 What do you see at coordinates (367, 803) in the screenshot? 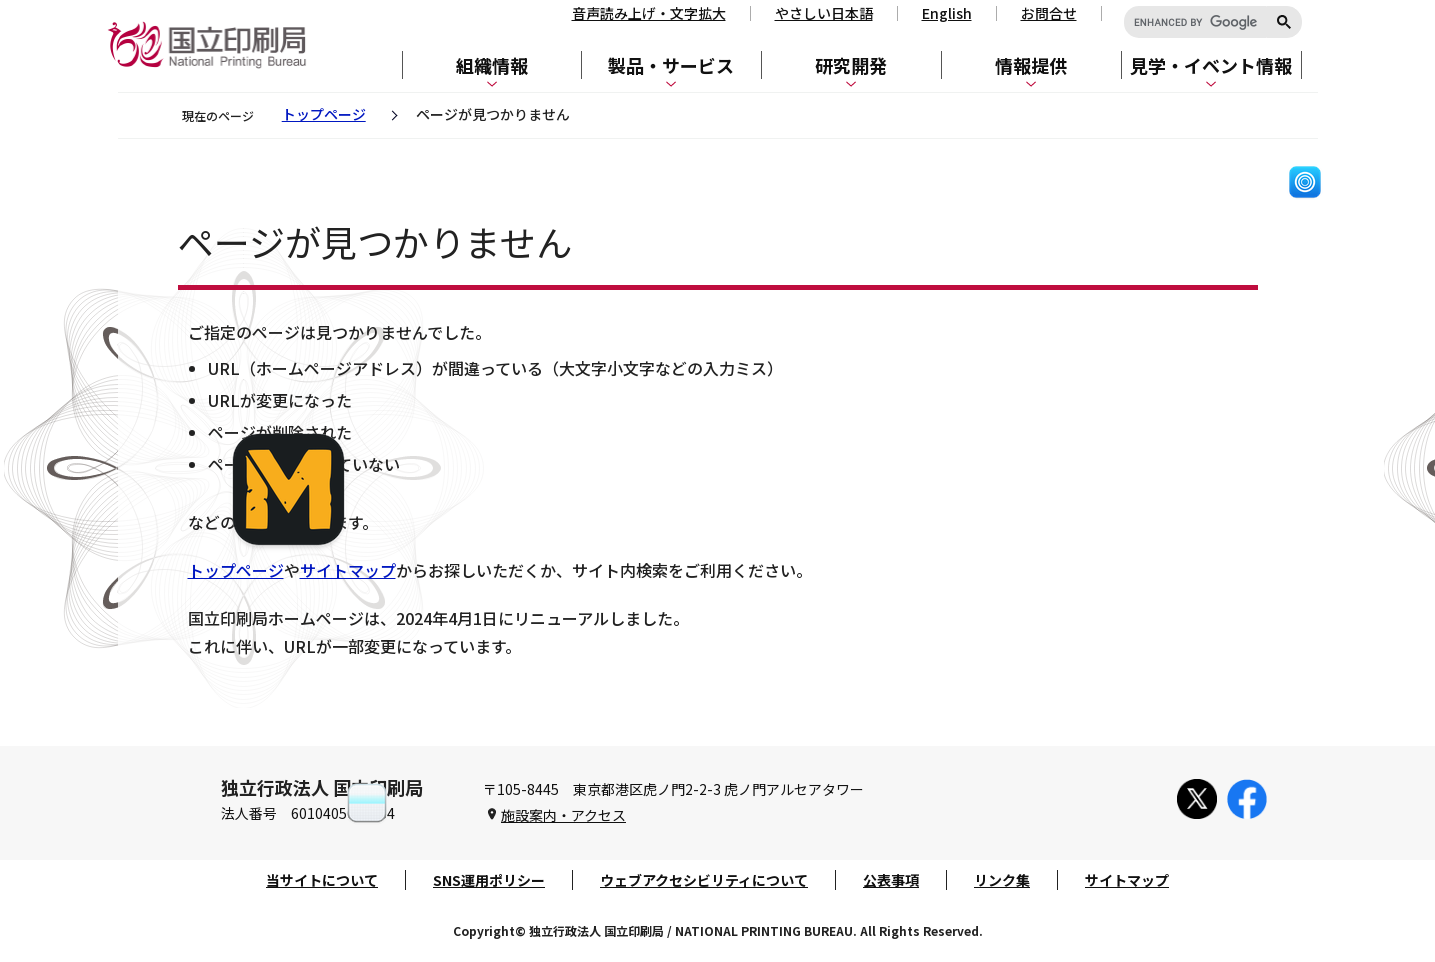
I see `open document scanner app` at bounding box center [367, 803].